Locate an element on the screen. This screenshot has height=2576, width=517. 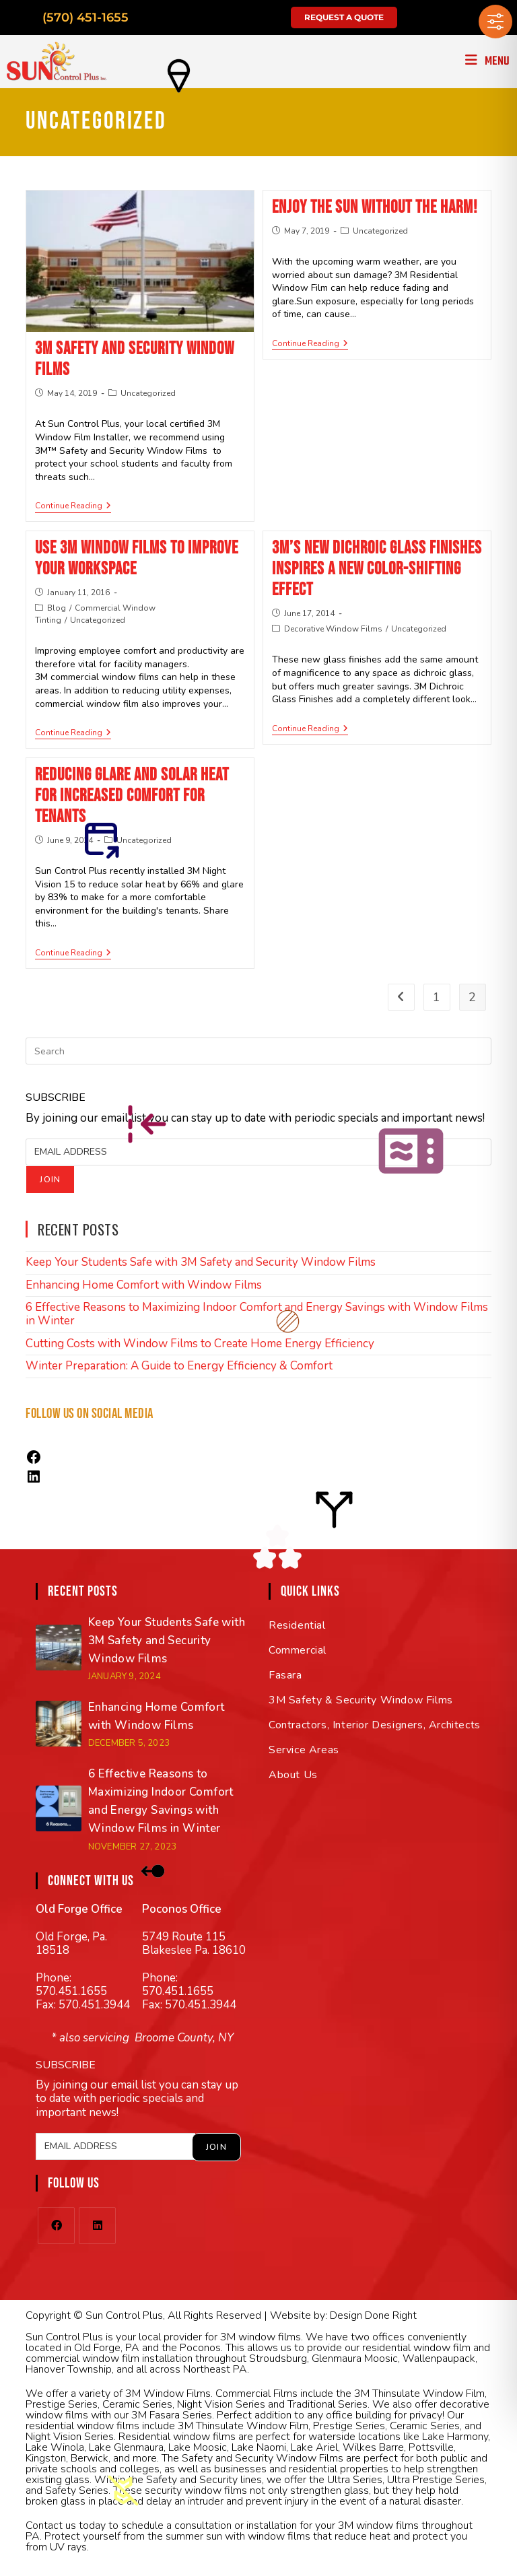
access boules or pétanque game is located at coordinates (287, 1321).